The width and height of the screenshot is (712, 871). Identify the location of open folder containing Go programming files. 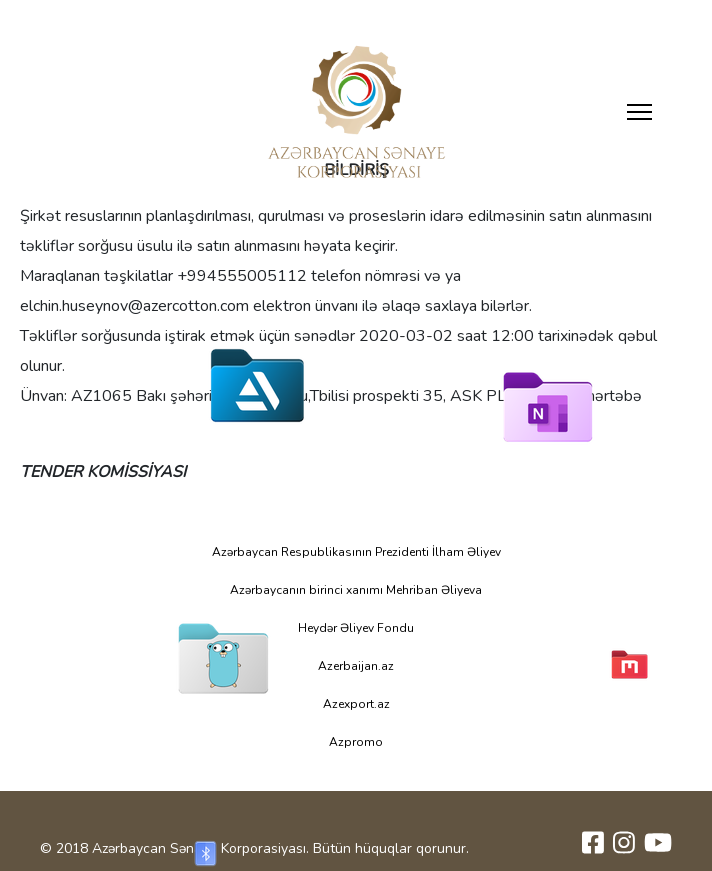
(223, 661).